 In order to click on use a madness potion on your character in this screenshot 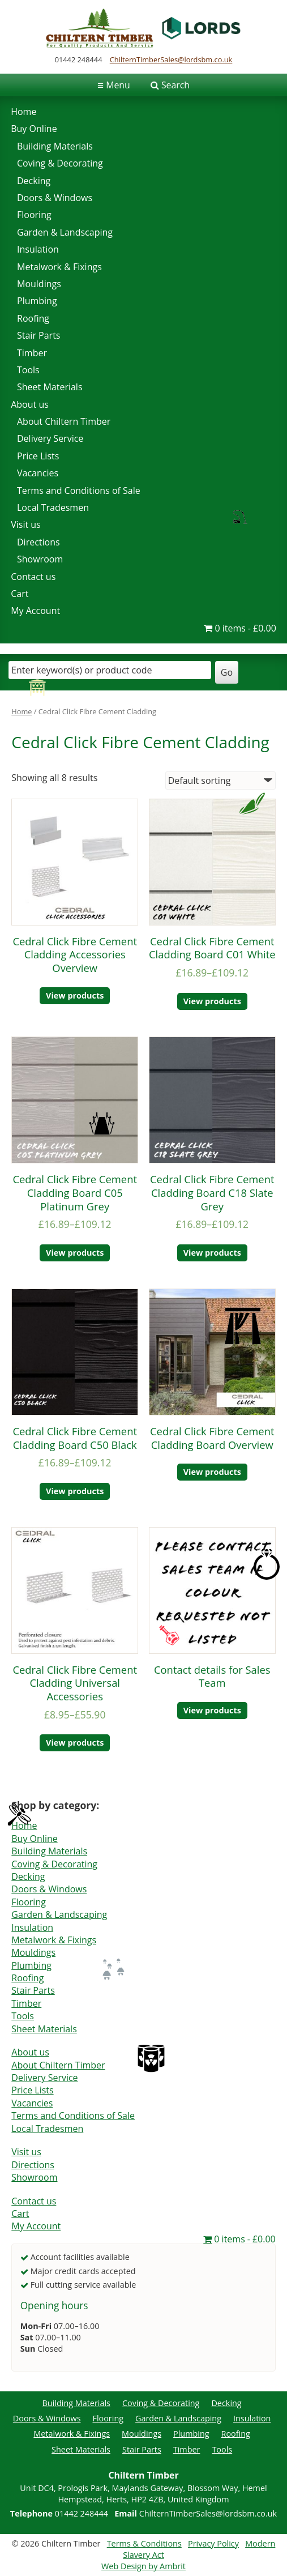, I will do `click(169, 1635)`.